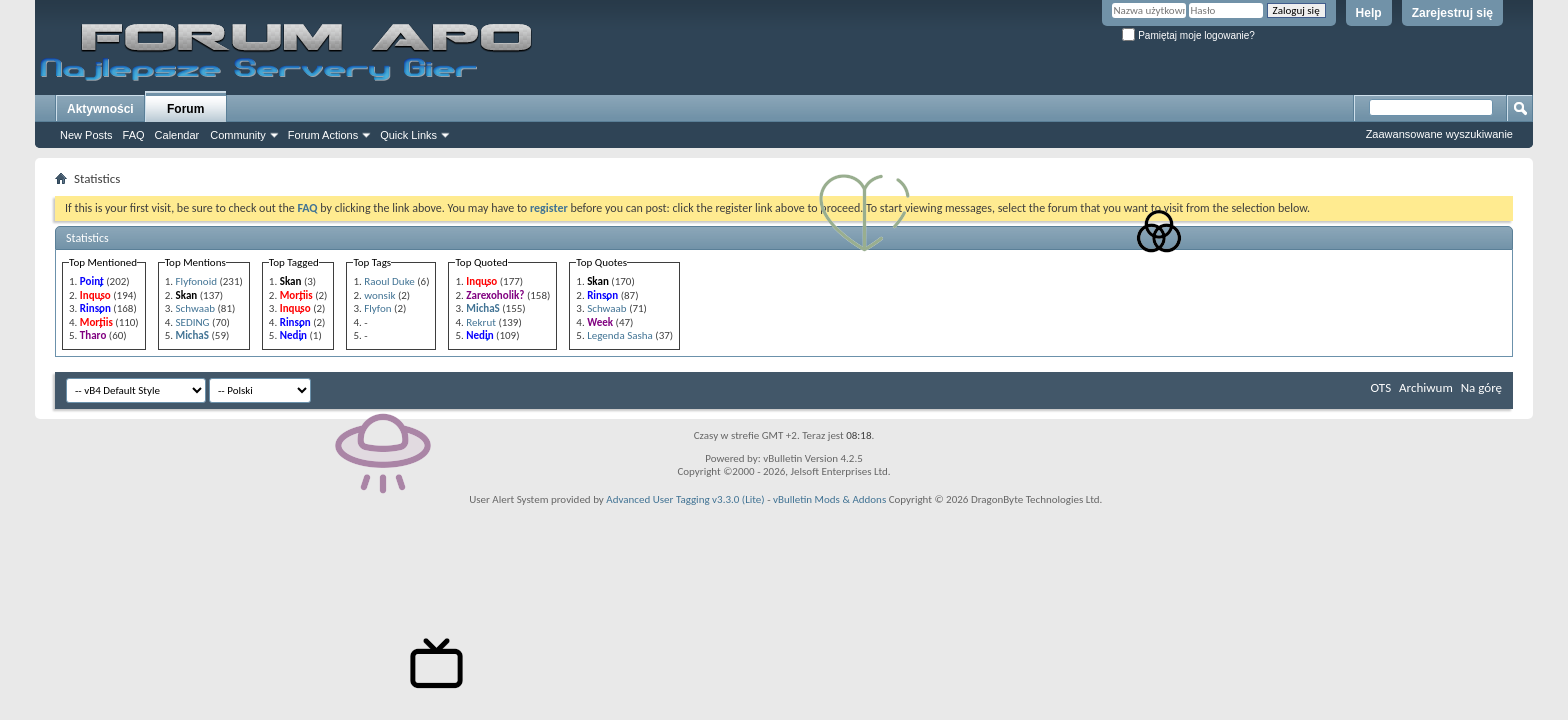 The width and height of the screenshot is (1568, 720). I want to click on access sci-fi or space-themed content, so click(383, 452).